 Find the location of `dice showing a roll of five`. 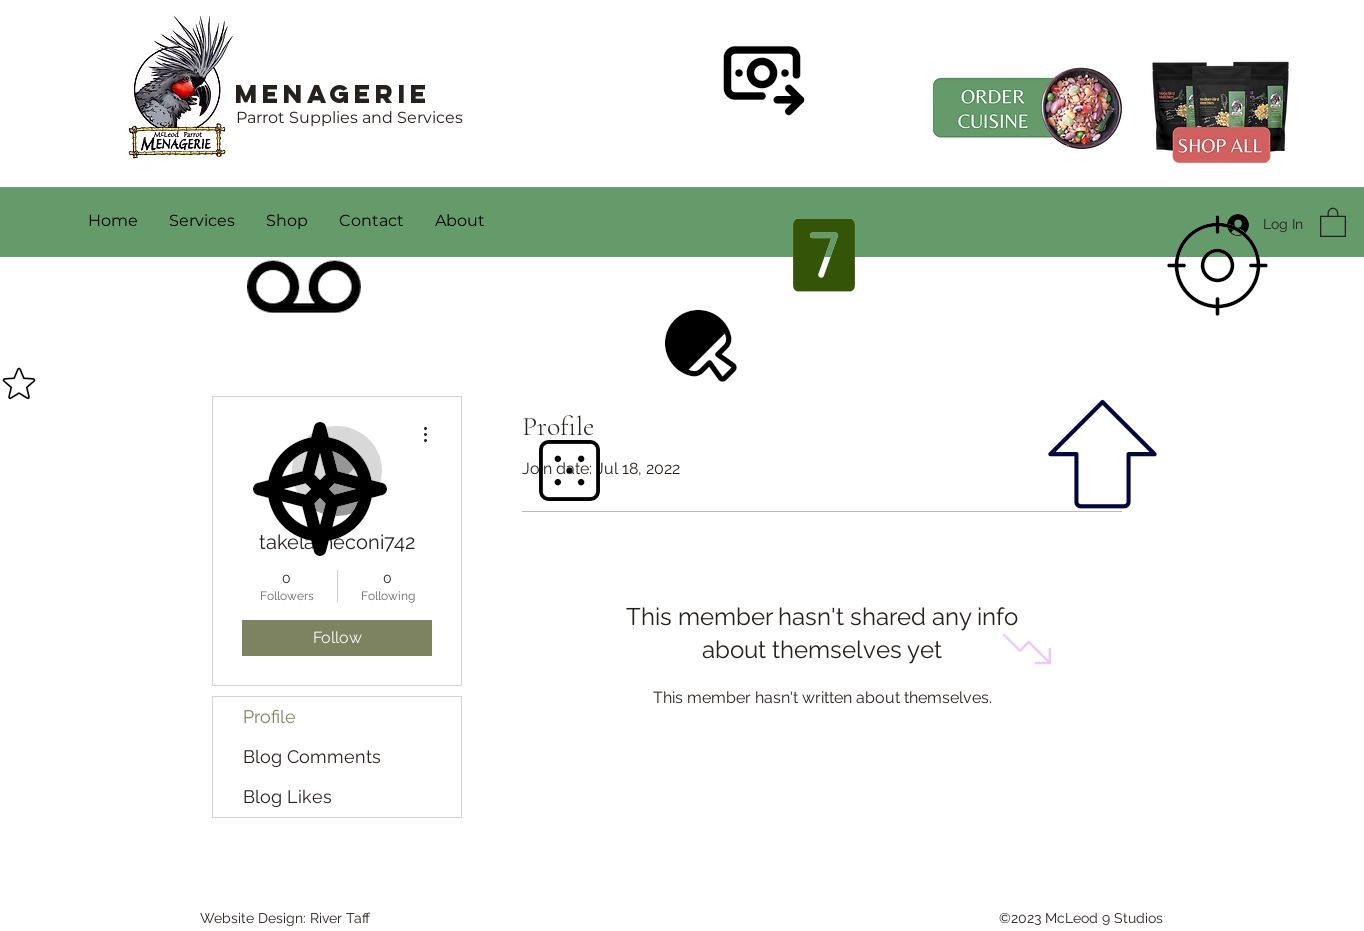

dice showing a roll of five is located at coordinates (569, 470).